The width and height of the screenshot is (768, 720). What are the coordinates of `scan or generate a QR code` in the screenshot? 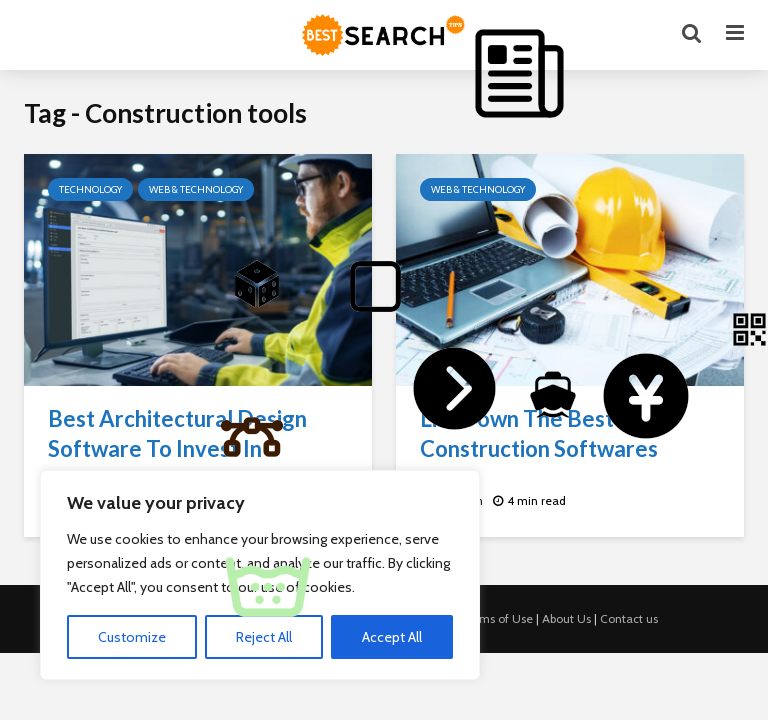 It's located at (749, 329).